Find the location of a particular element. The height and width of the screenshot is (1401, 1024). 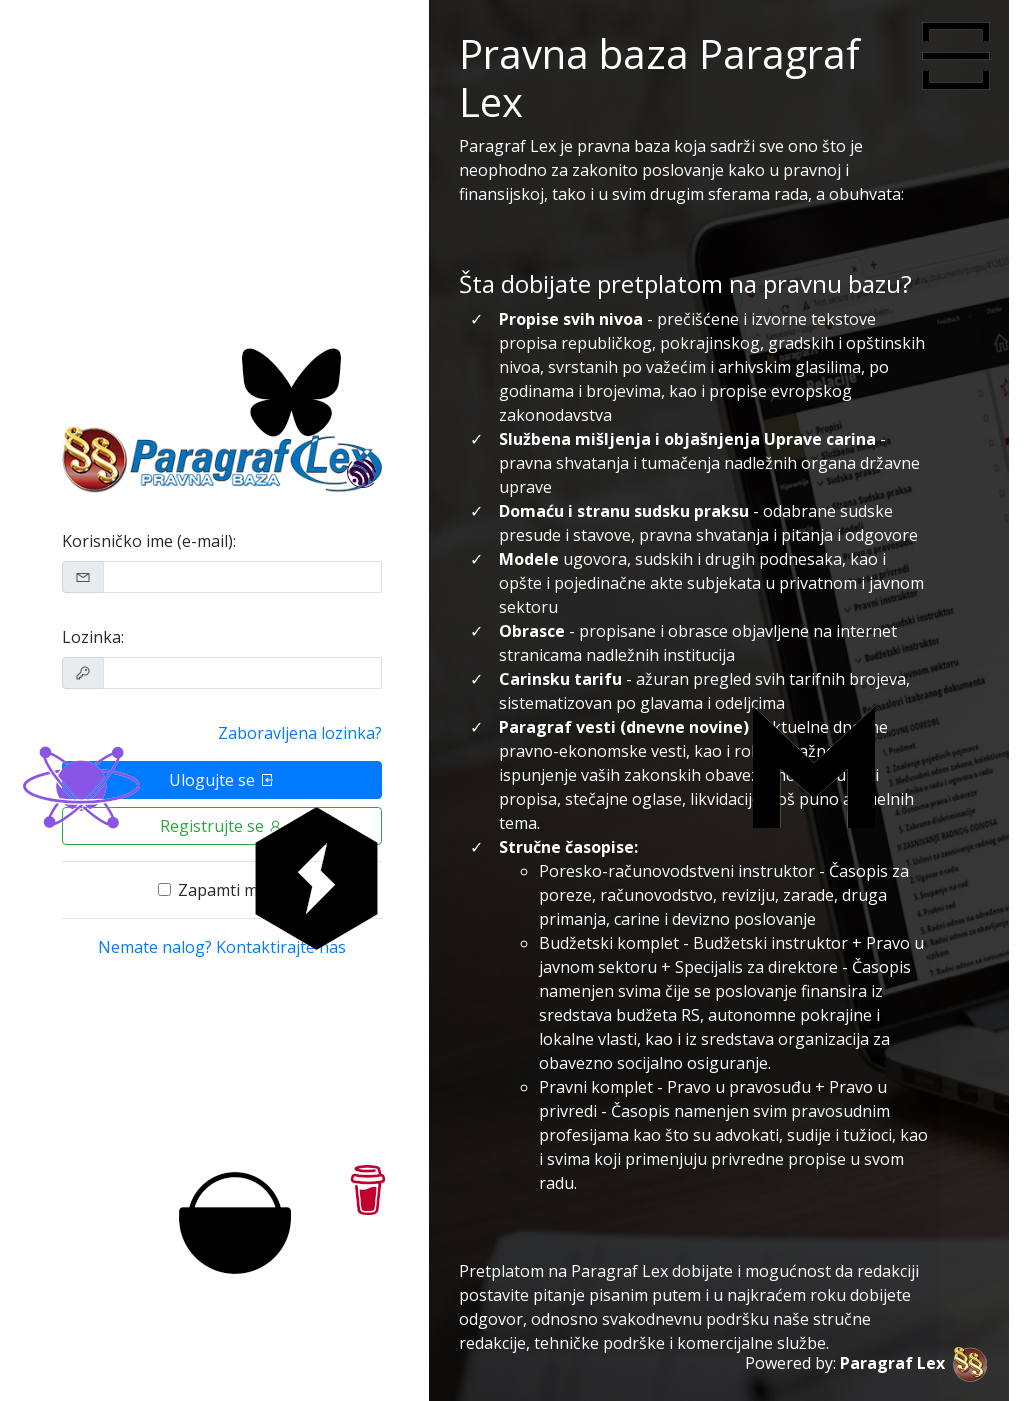

open the Bluesky app is located at coordinates (291, 392).